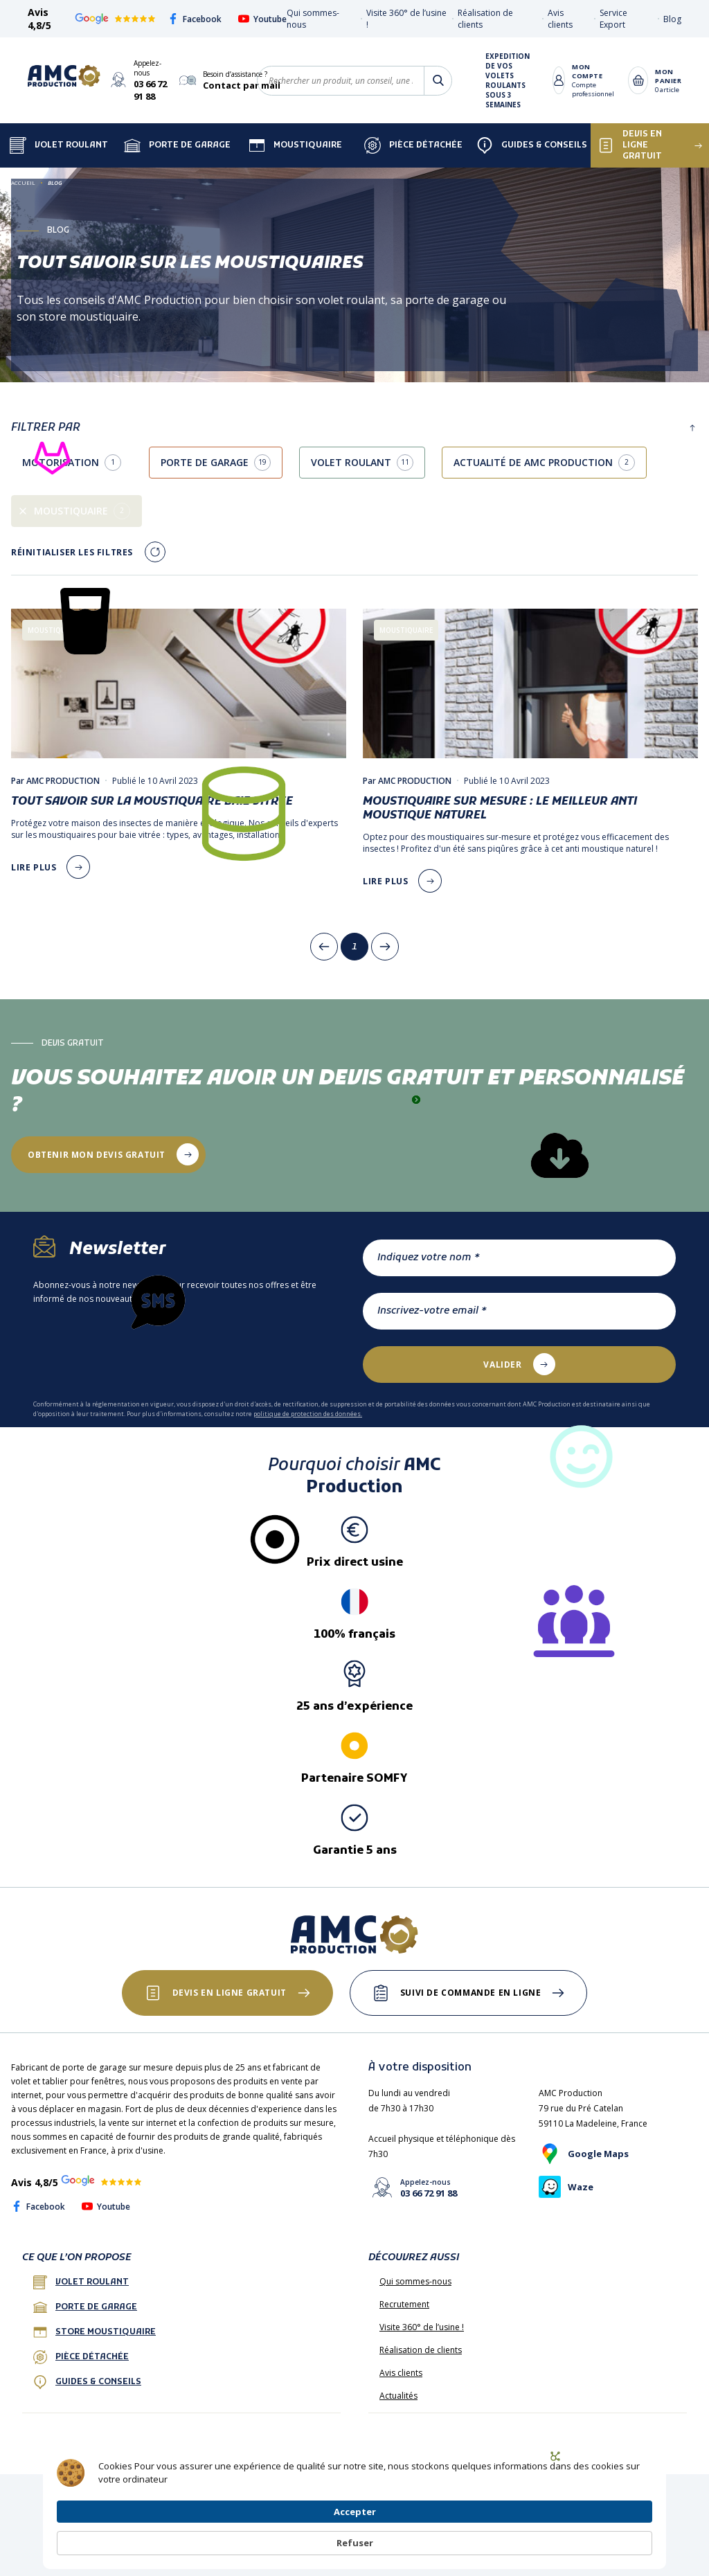  Describe the element at coordinates (244, 814) in the screenshot. I see `access database storage` at that location.